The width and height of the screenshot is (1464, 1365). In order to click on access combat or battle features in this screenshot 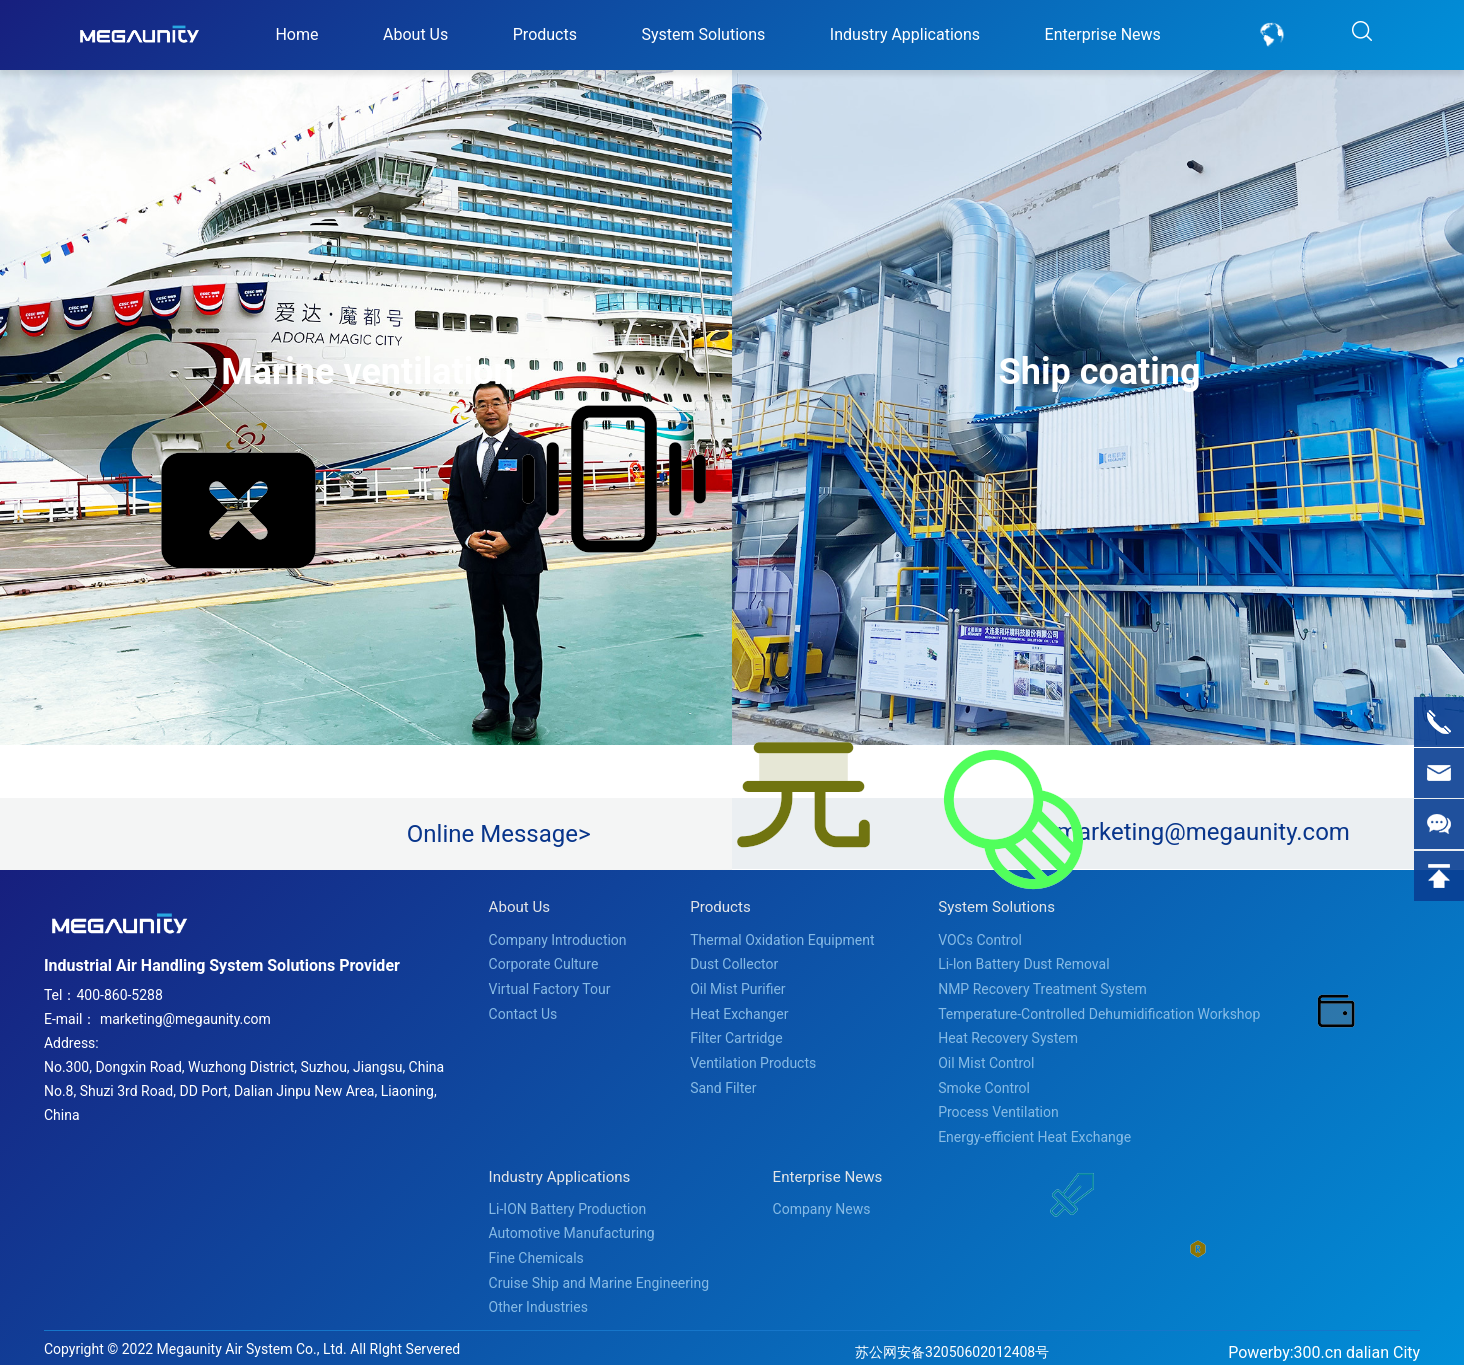, I will do `click(1073, 1194)`.